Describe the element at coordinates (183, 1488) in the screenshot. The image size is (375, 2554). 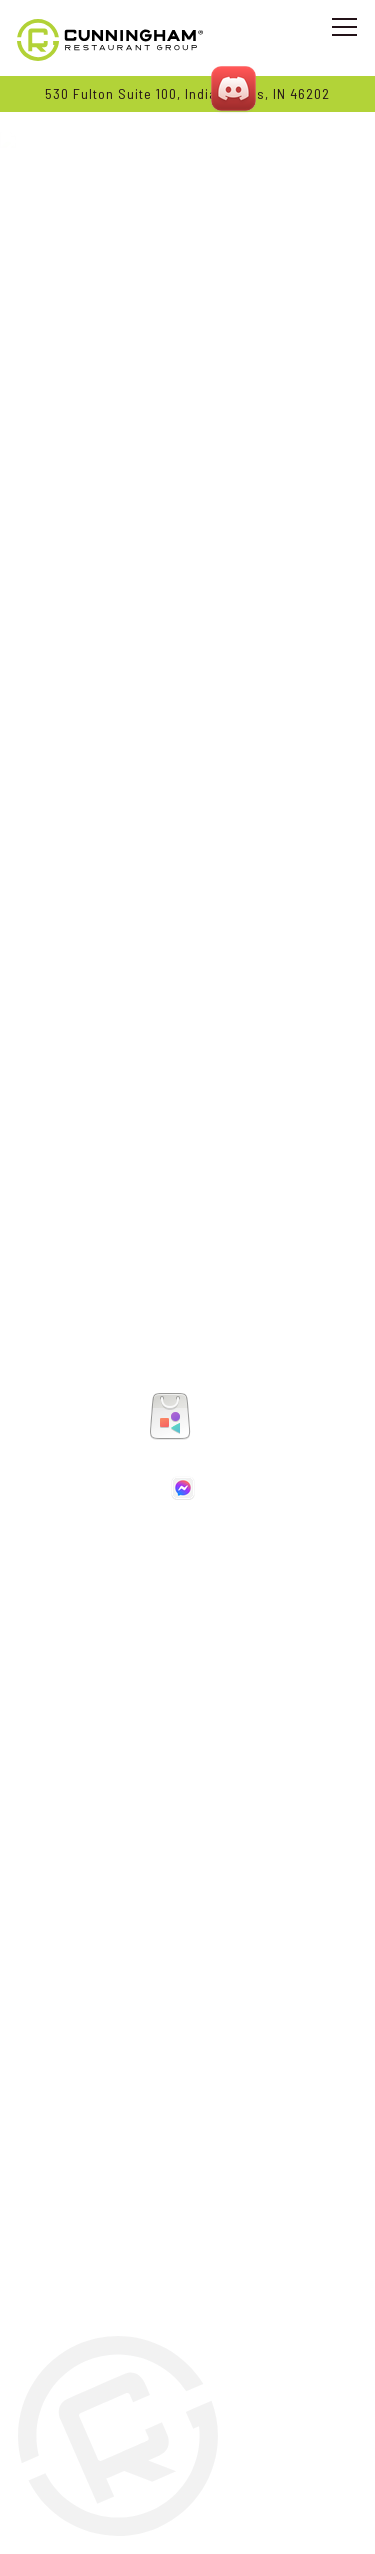
I see `open Facebook Messenger` at that location.